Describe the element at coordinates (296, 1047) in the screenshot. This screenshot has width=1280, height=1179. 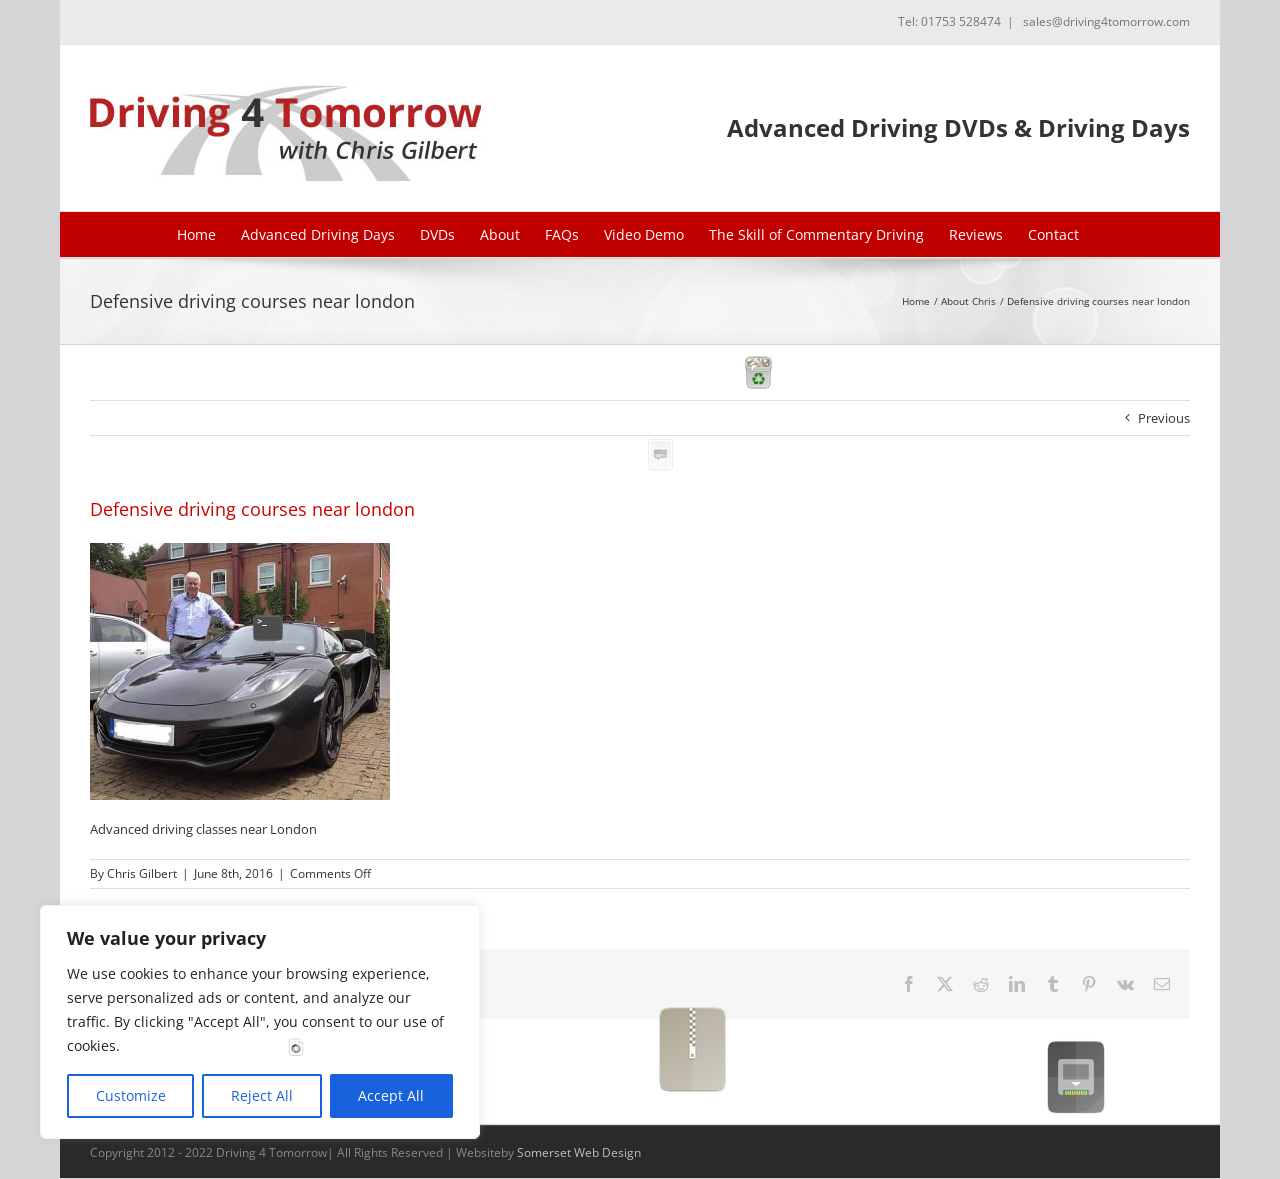
I see `indicates a JSON file type` at that location.